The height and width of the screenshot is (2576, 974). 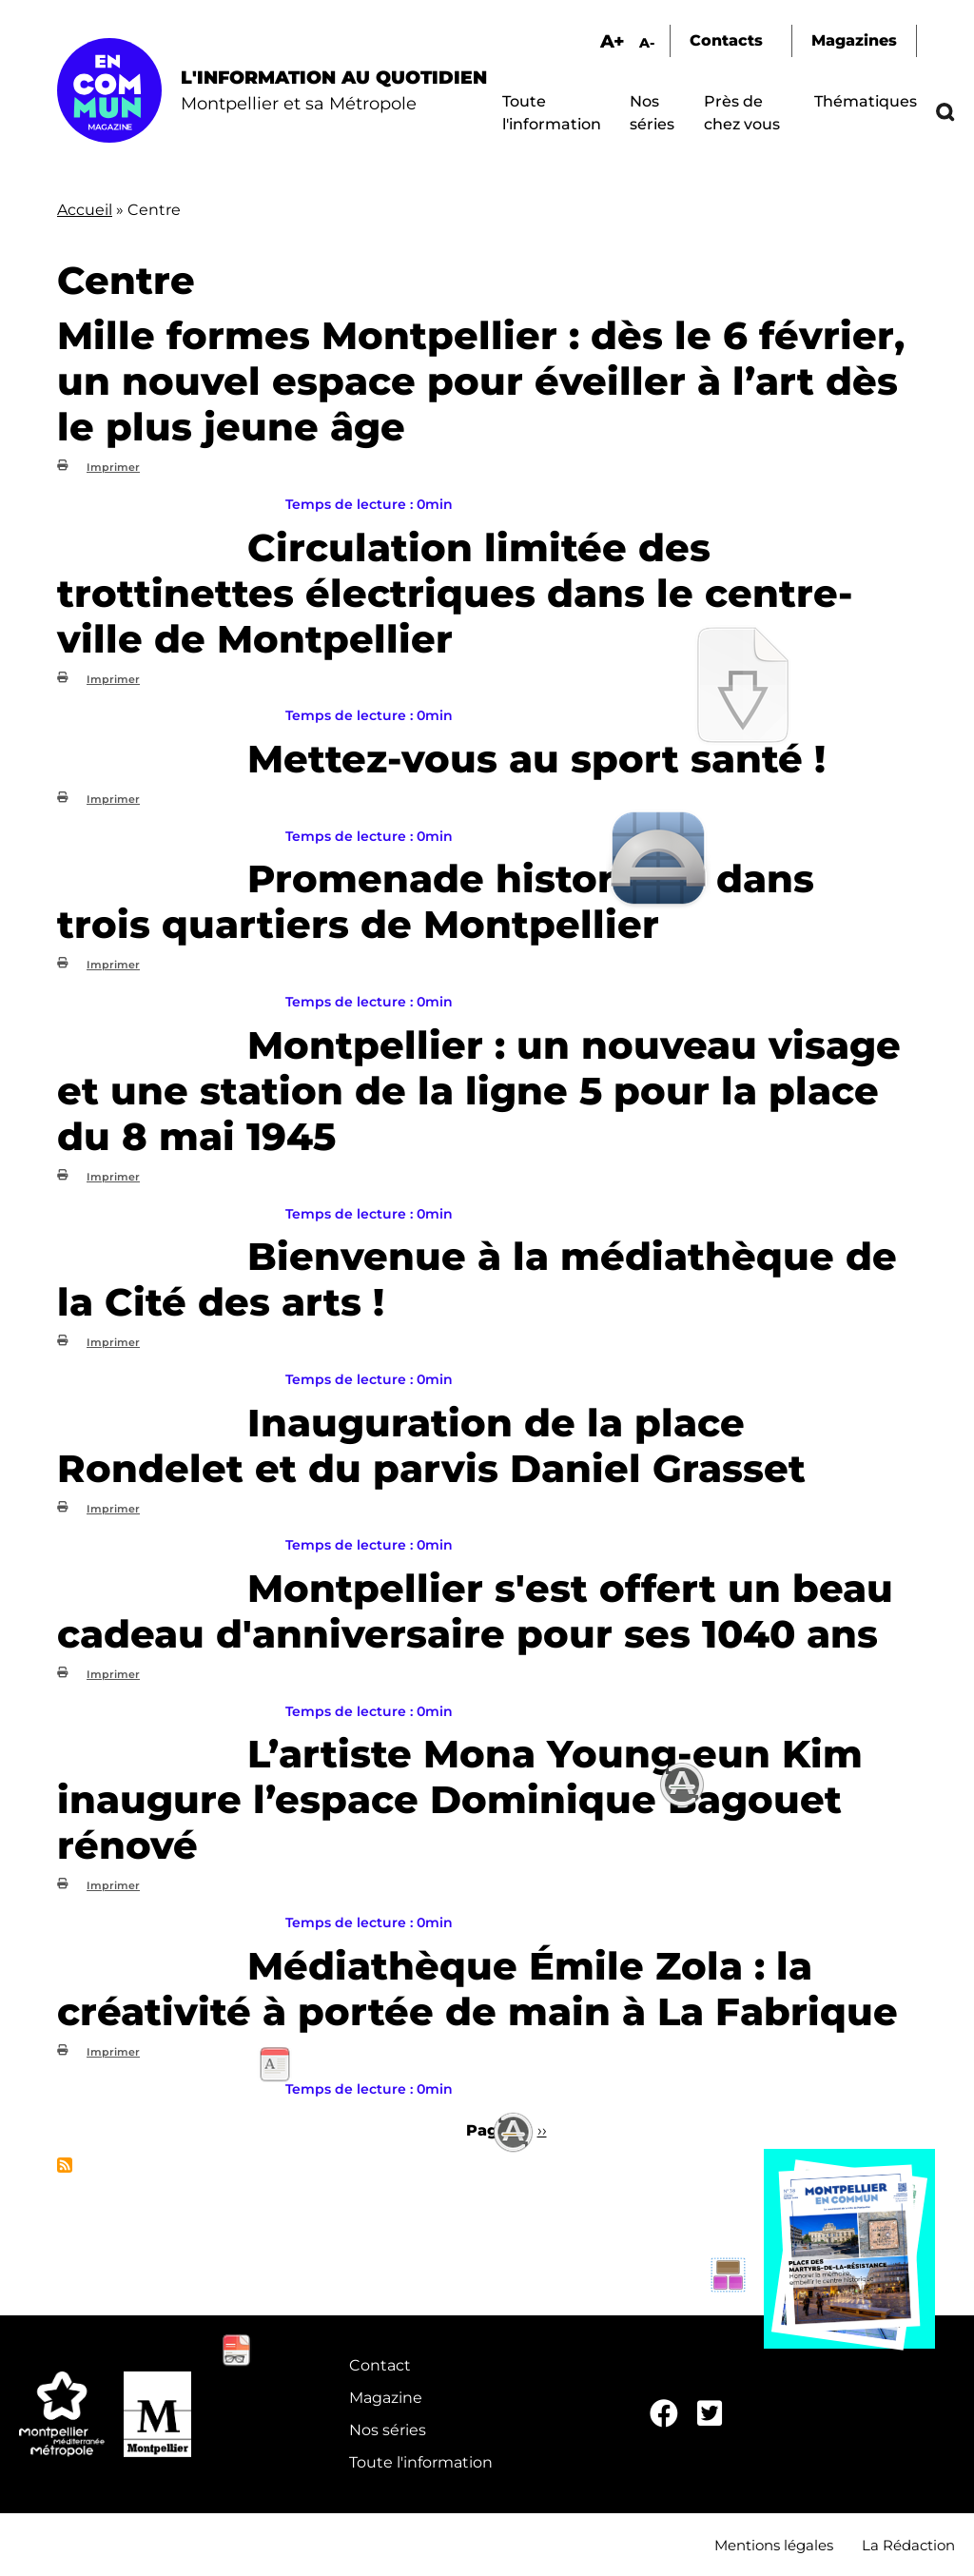 What do you see at coordinates (275, 2064) in the screenshot?
I see `open the gnome books e-reader application` at bounding box center [275, 2064].